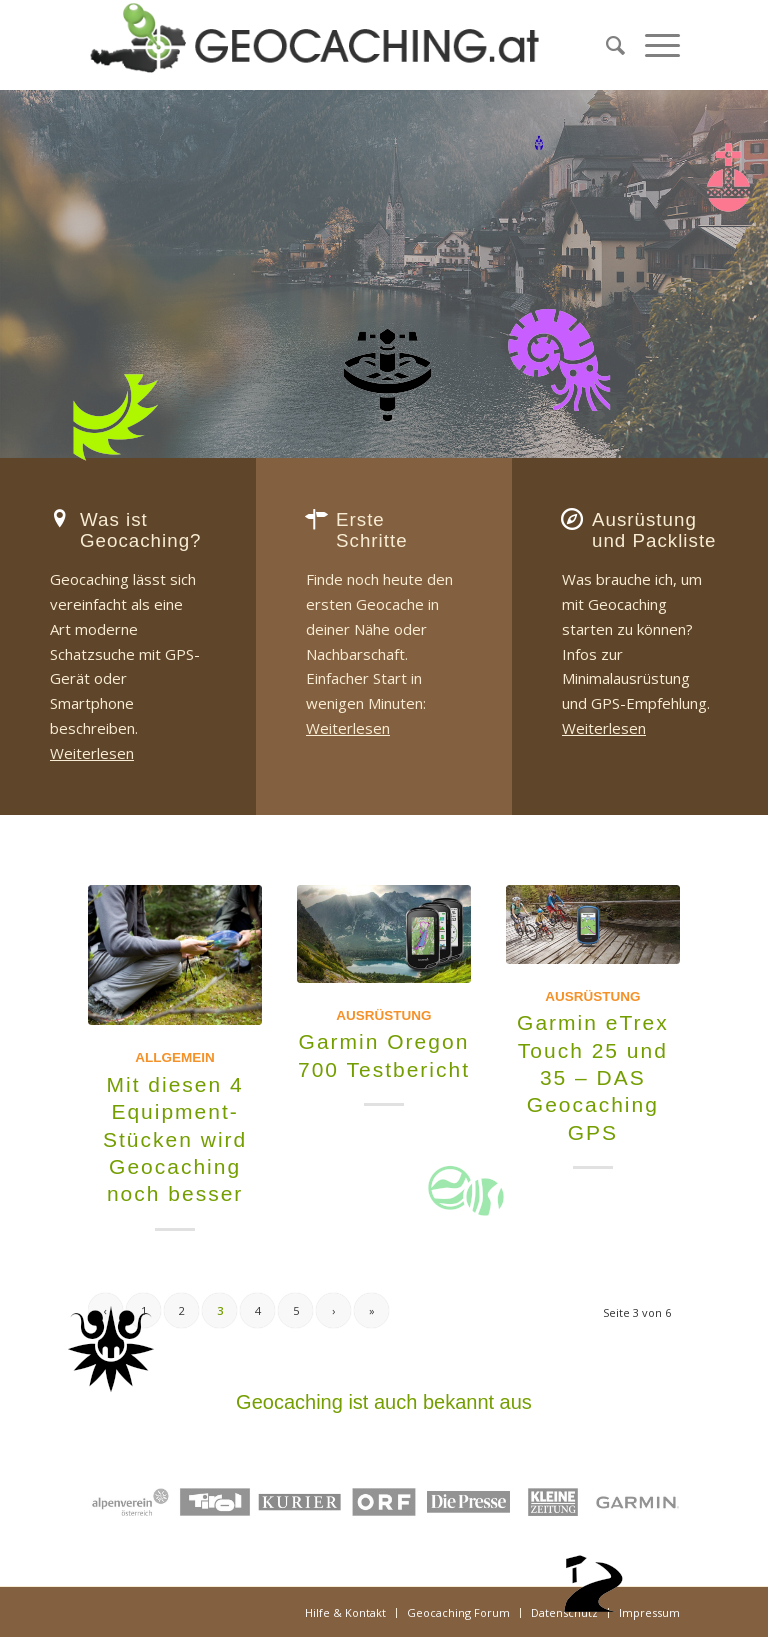  I want to click on view hiking or walking trail routes, so click(593, 1583).